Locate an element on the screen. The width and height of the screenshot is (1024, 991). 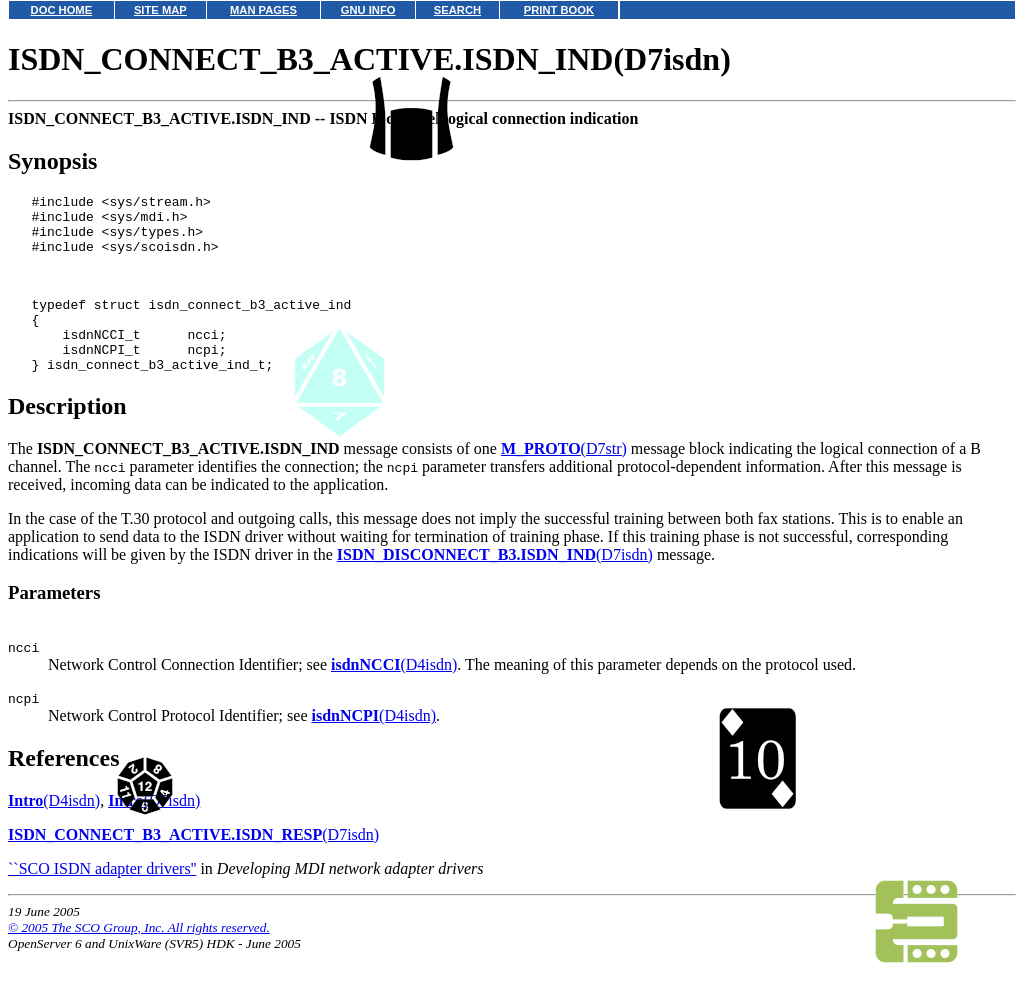
roll a d8 die in-game is located at coordinates (339, 381).